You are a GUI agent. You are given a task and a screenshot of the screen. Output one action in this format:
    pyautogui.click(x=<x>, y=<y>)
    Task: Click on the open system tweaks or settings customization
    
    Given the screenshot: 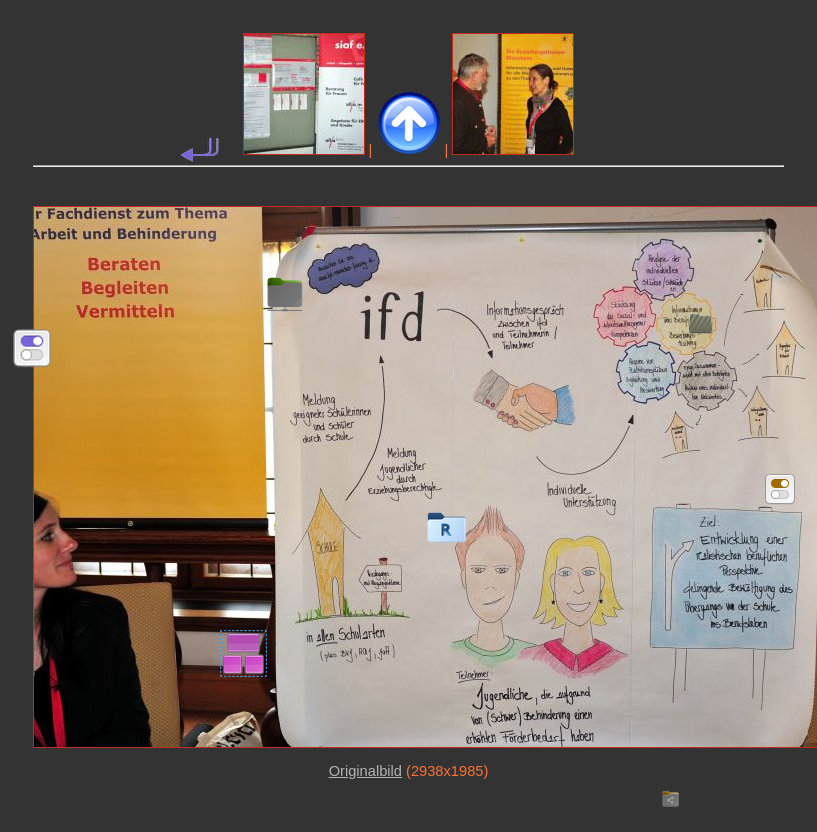 What is the action you would take?
    pyautogui.click(x=780, y=489)
    